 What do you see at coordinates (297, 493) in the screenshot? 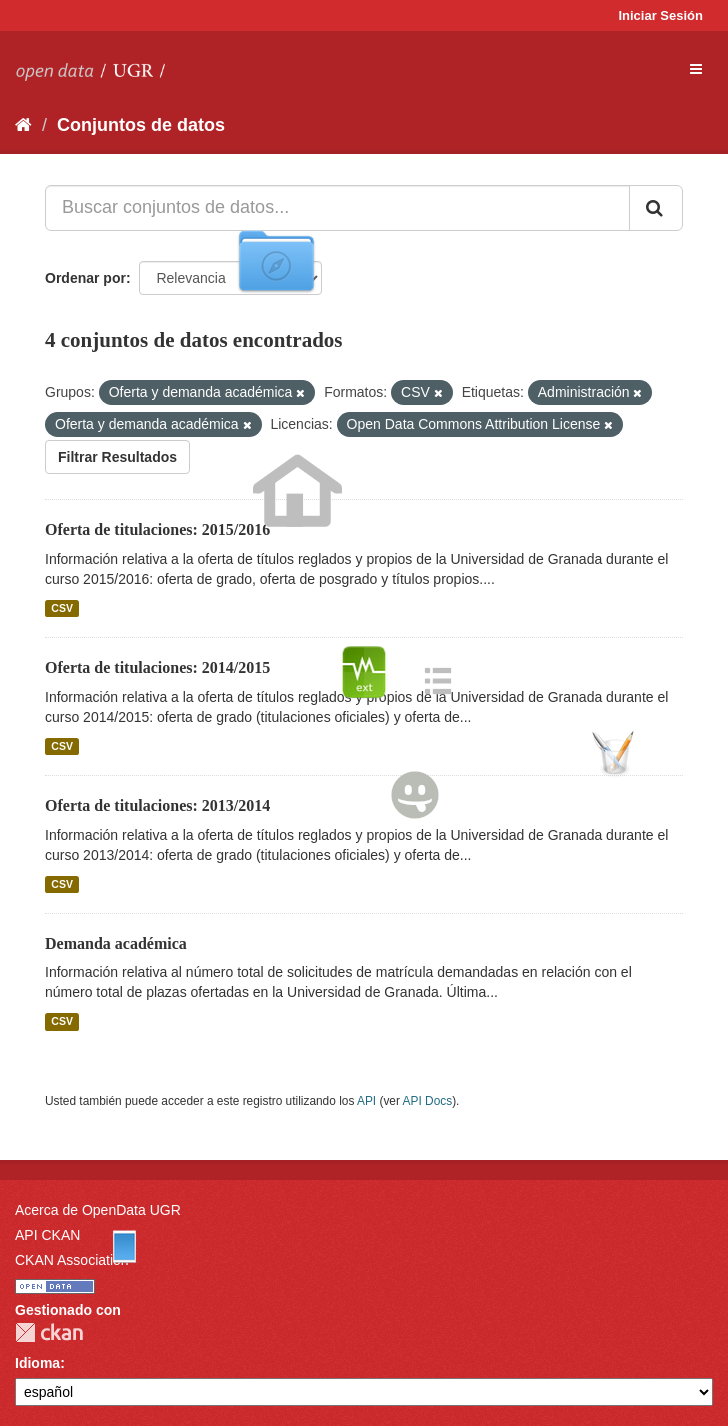
I see `navigate to home screen` at bounding box center [297, 493].